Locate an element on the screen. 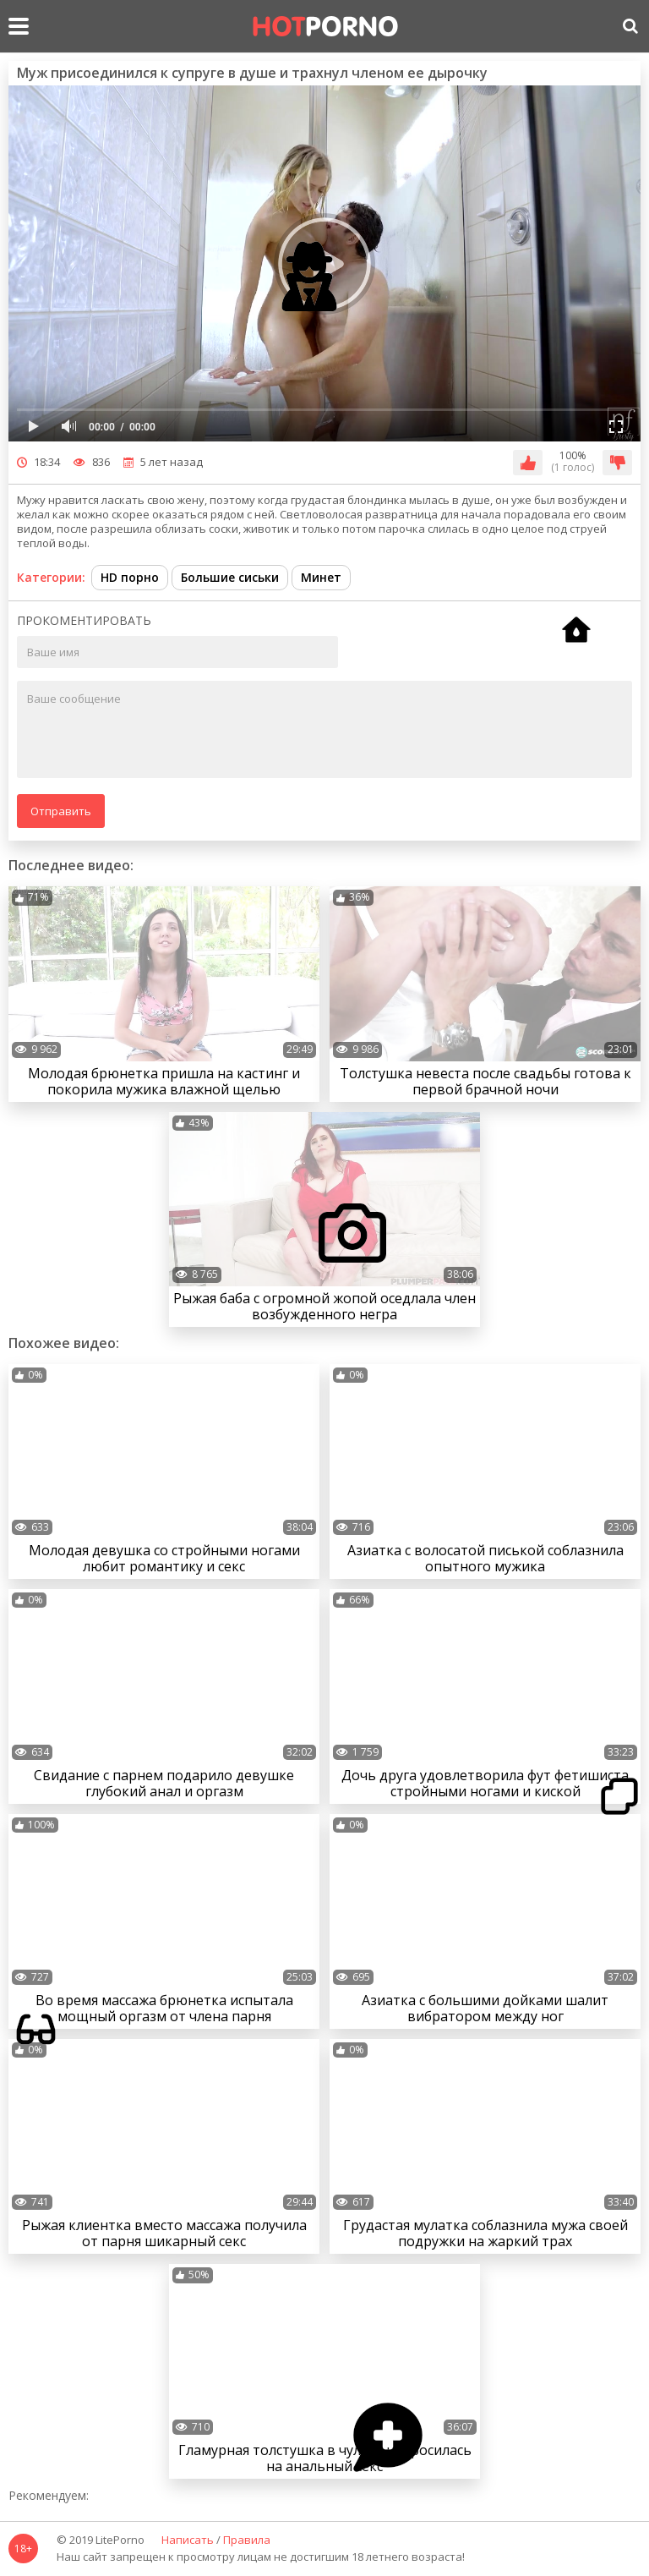  access medical chat or health support is located at coordinates (388, 2437).